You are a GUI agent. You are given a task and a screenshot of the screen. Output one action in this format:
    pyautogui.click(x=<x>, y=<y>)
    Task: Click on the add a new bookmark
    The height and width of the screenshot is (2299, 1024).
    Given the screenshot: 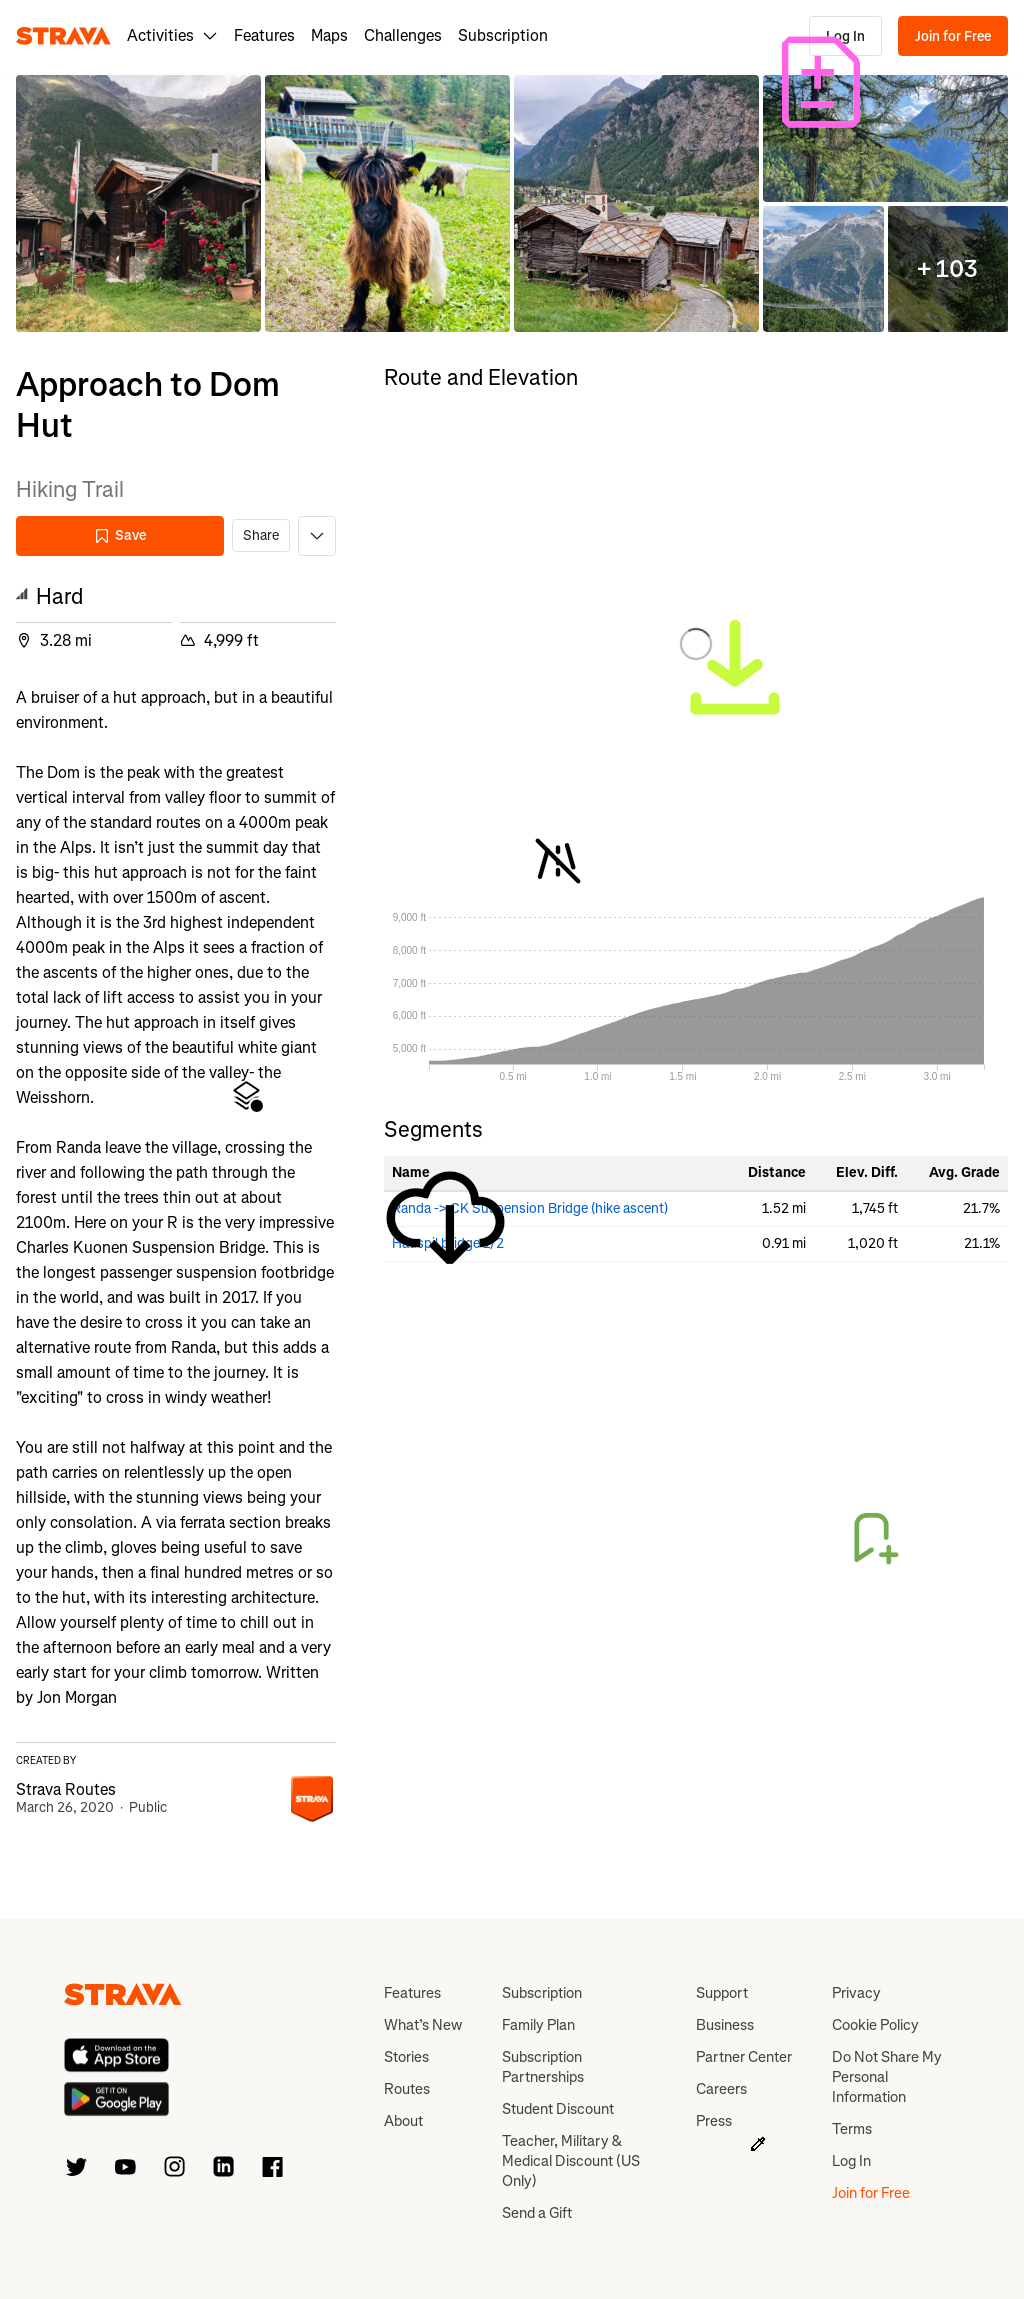 What is the action you would take?
    pyautogui.click(x=871, y=1537)
    